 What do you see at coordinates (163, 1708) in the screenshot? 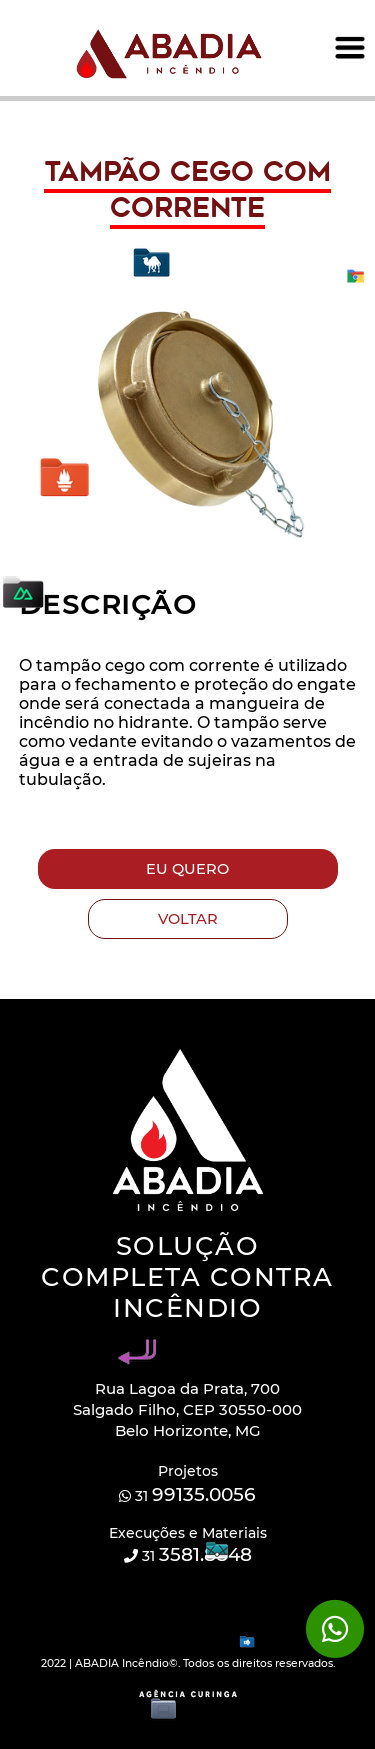
I see `open desktop folder` at bounding box center [163, 1708].